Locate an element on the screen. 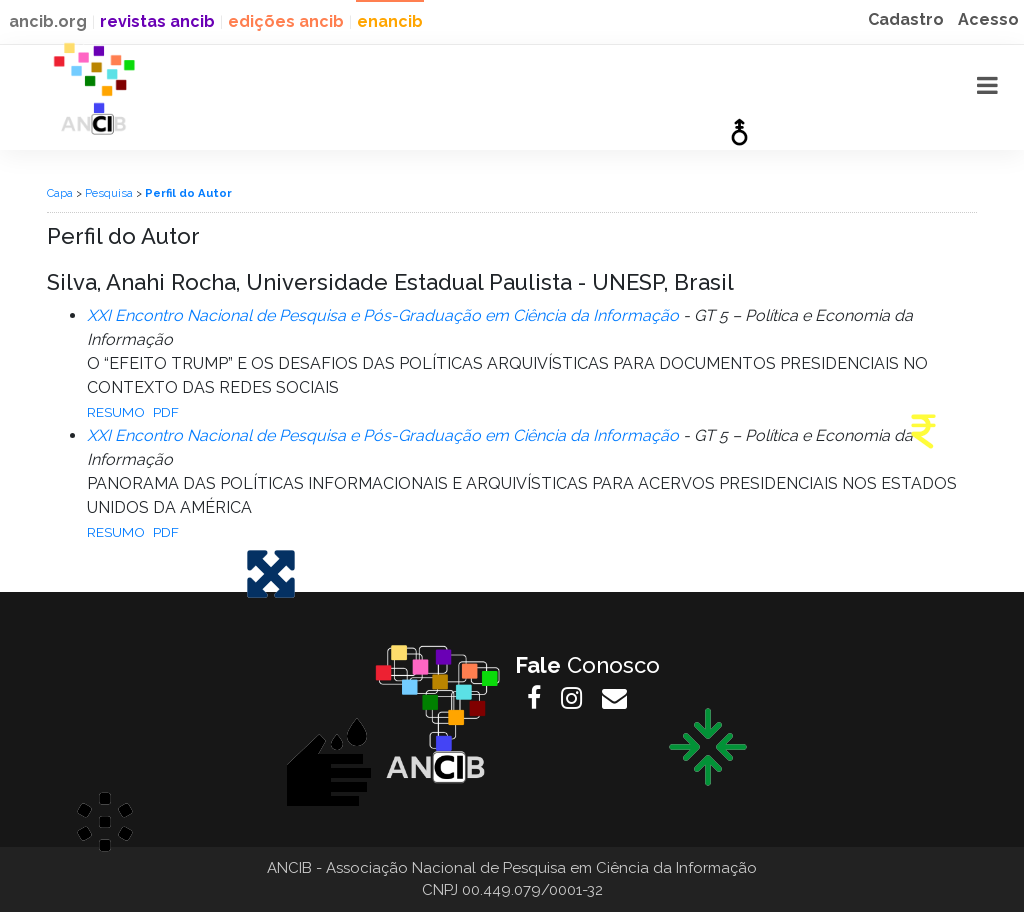 This screenshot has width=1024, height=912. denodo brand logo is located at coordinates (105, 822).